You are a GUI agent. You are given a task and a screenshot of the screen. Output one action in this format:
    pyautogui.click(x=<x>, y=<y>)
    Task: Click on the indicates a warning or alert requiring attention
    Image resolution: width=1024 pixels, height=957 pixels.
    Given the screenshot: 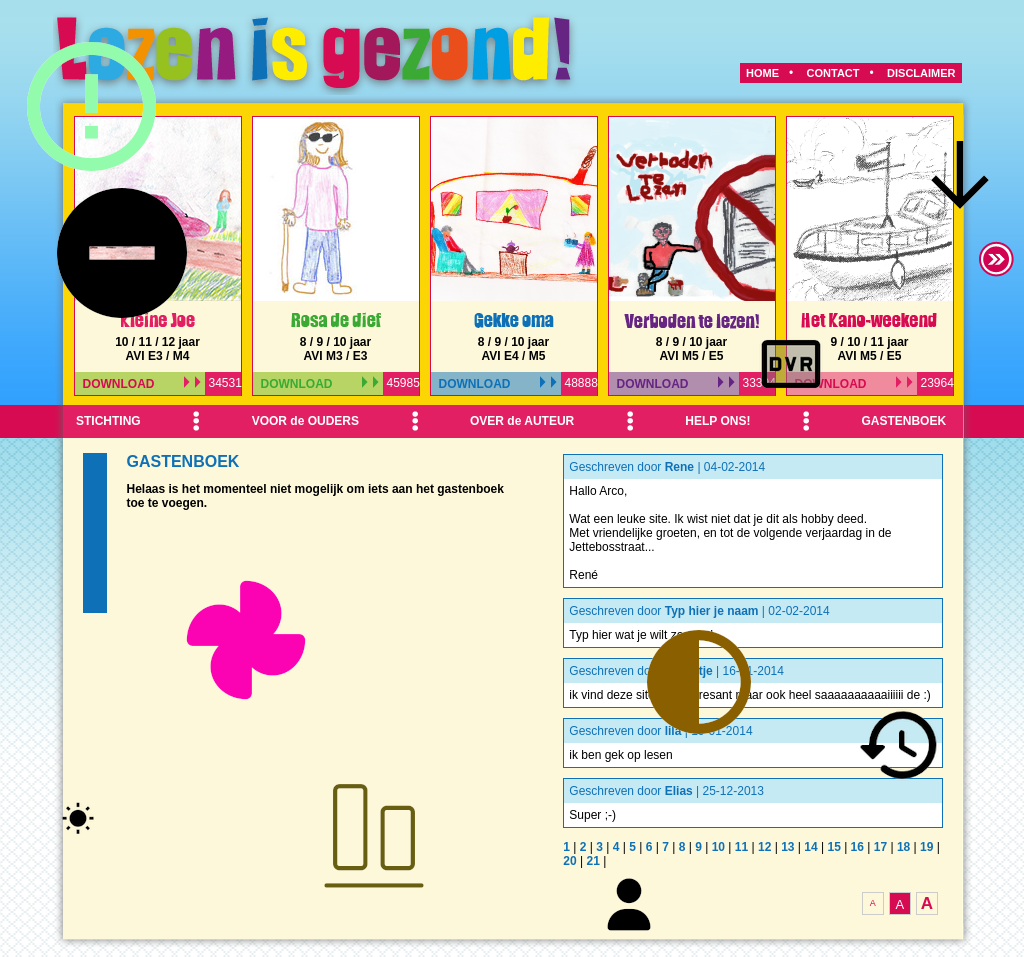 What is the action you would take?
    pyautogui.click(x=91, y=106)
    